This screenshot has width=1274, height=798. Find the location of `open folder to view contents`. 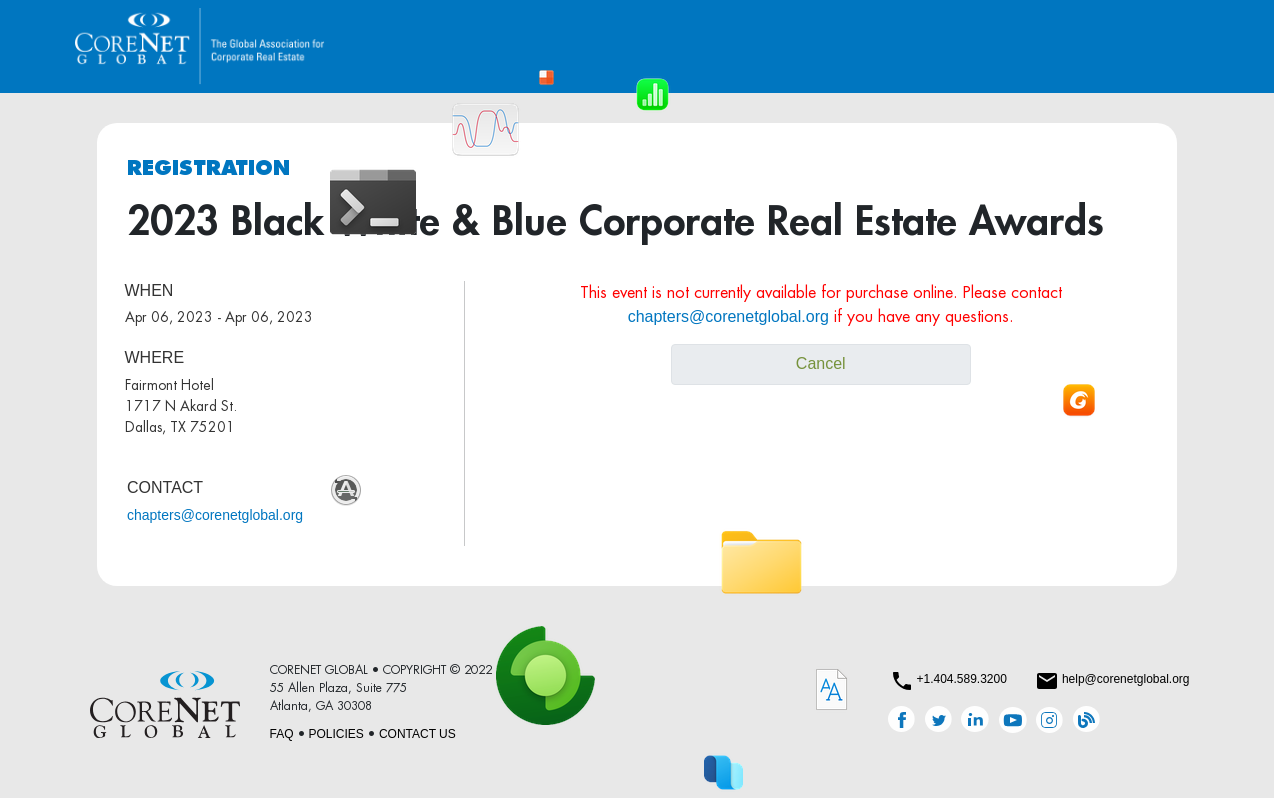

open folder to view contents is located at coordinates (761, 564).